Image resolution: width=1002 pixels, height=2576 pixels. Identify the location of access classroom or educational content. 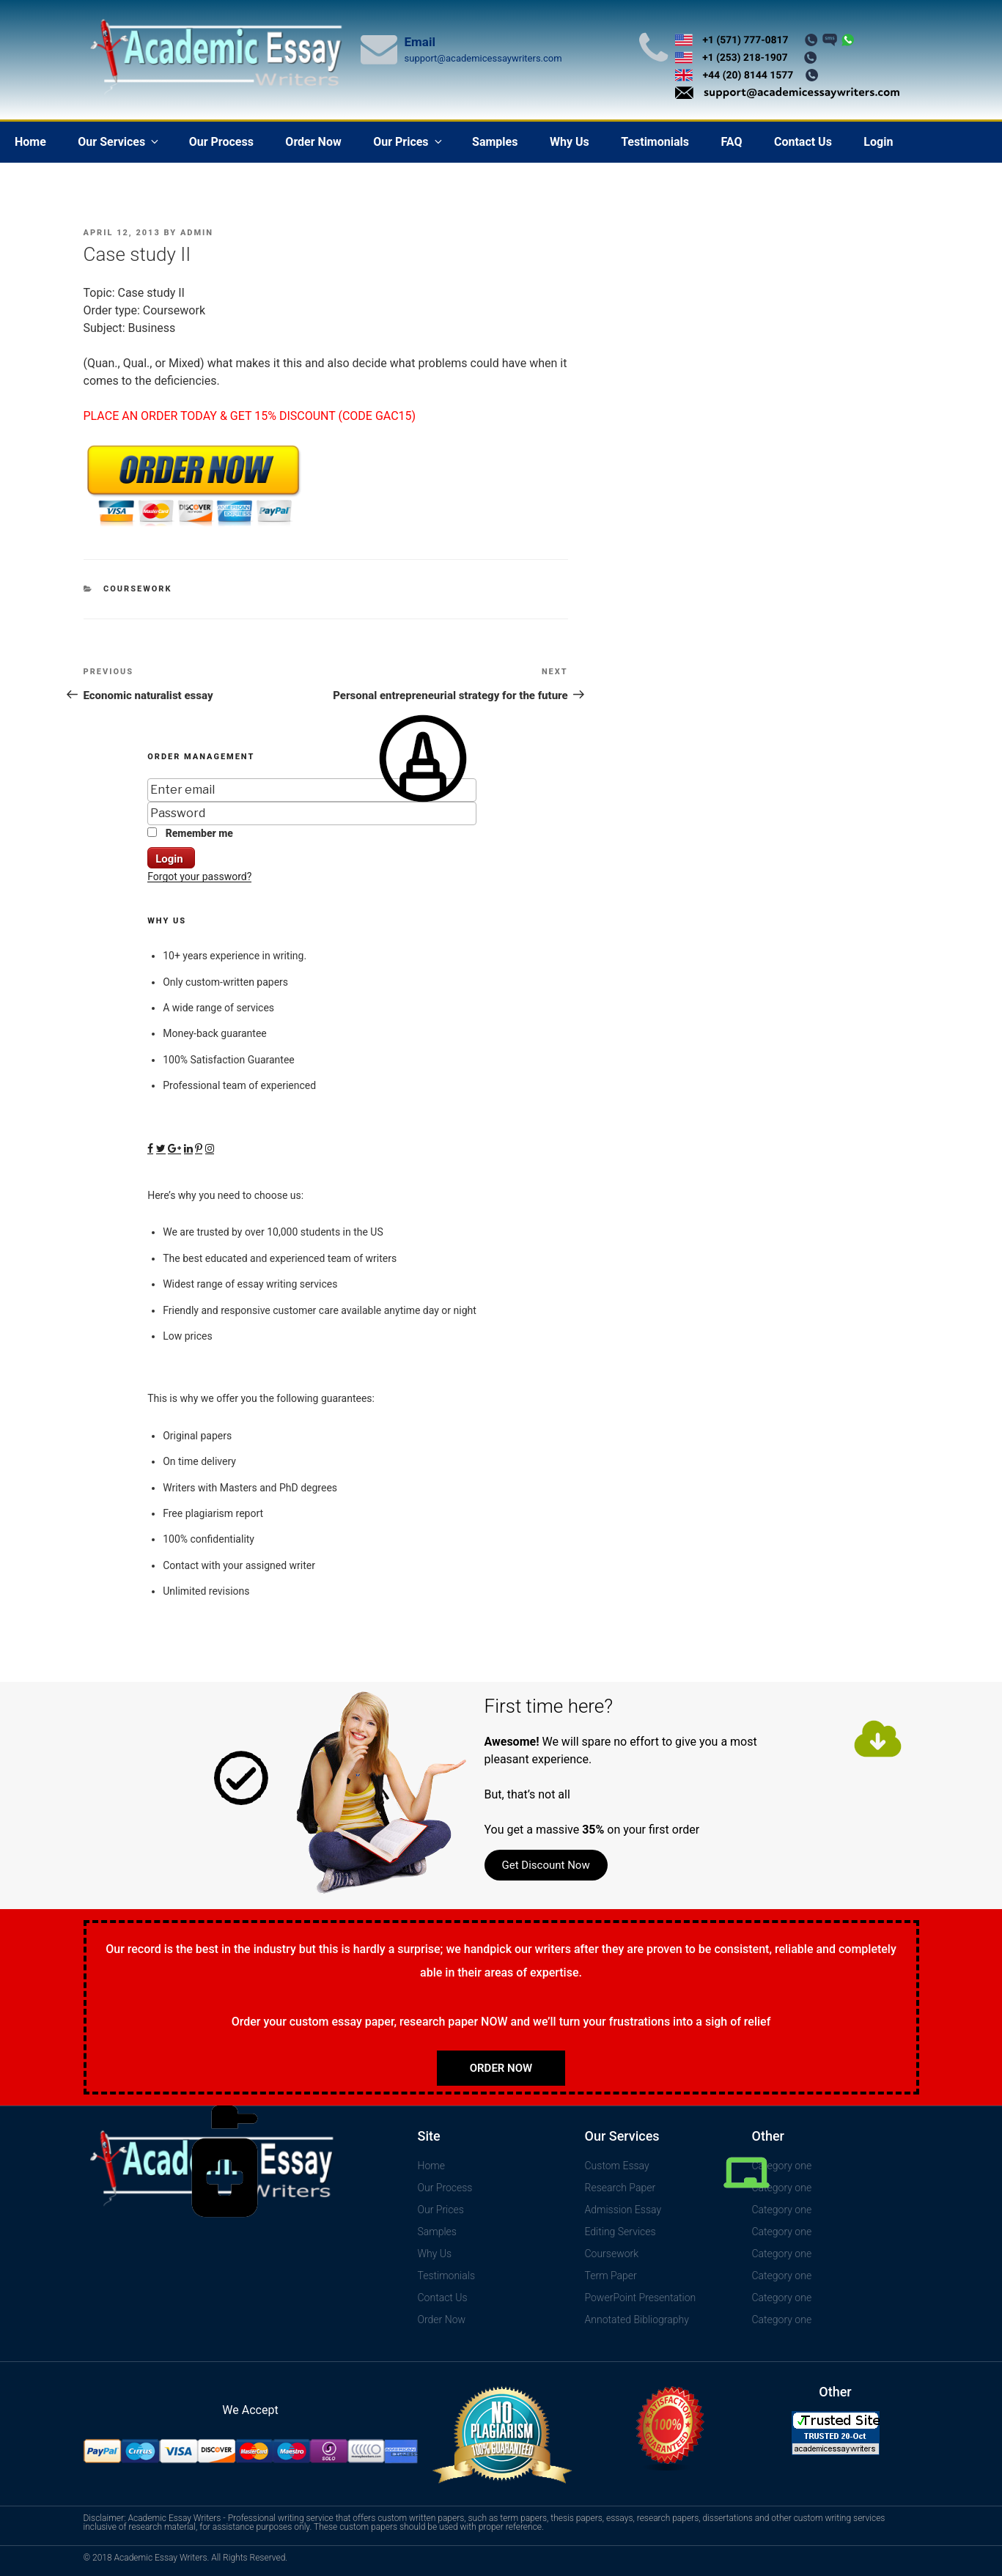
(746, 2172).